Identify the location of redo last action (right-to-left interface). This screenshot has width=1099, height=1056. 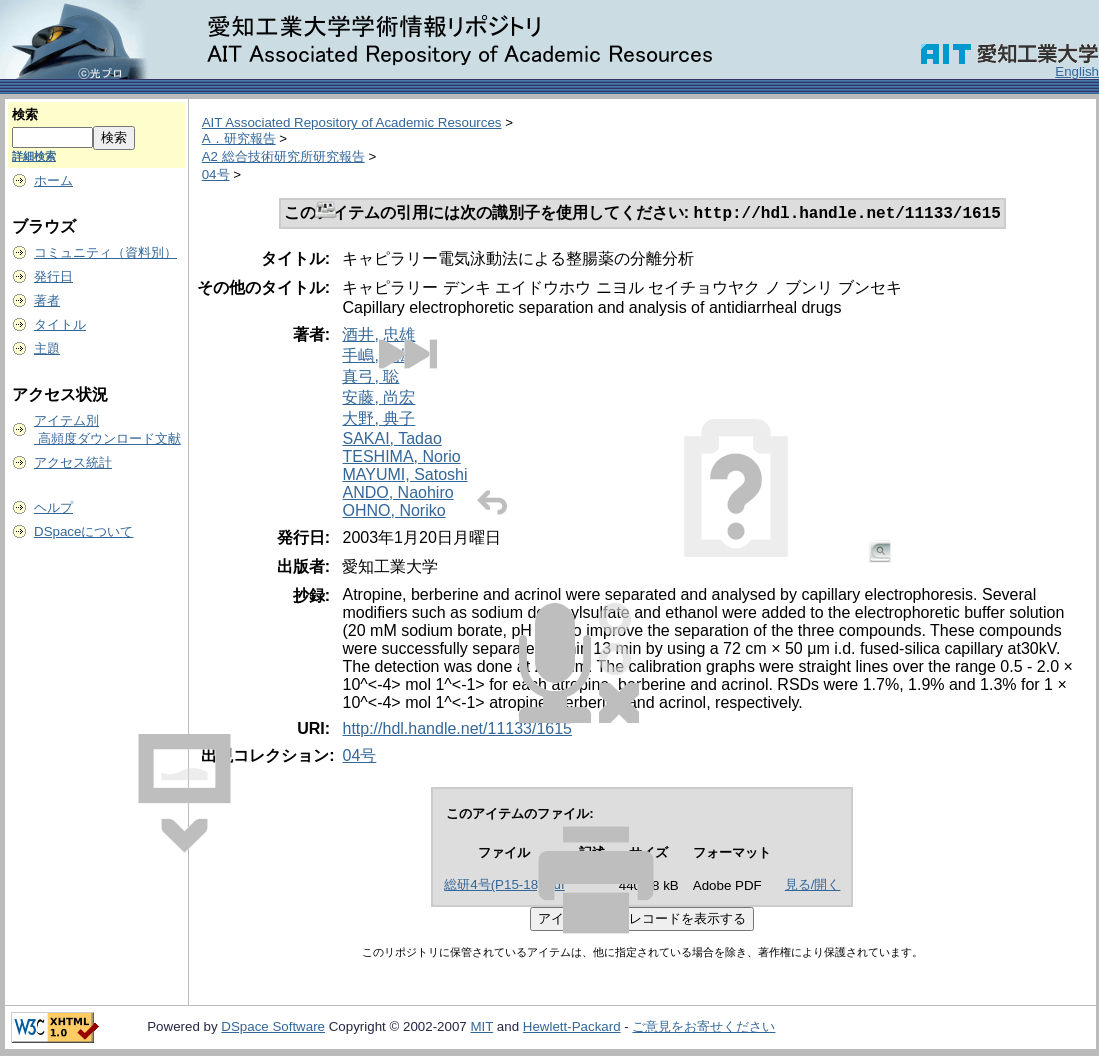
(492, 502).